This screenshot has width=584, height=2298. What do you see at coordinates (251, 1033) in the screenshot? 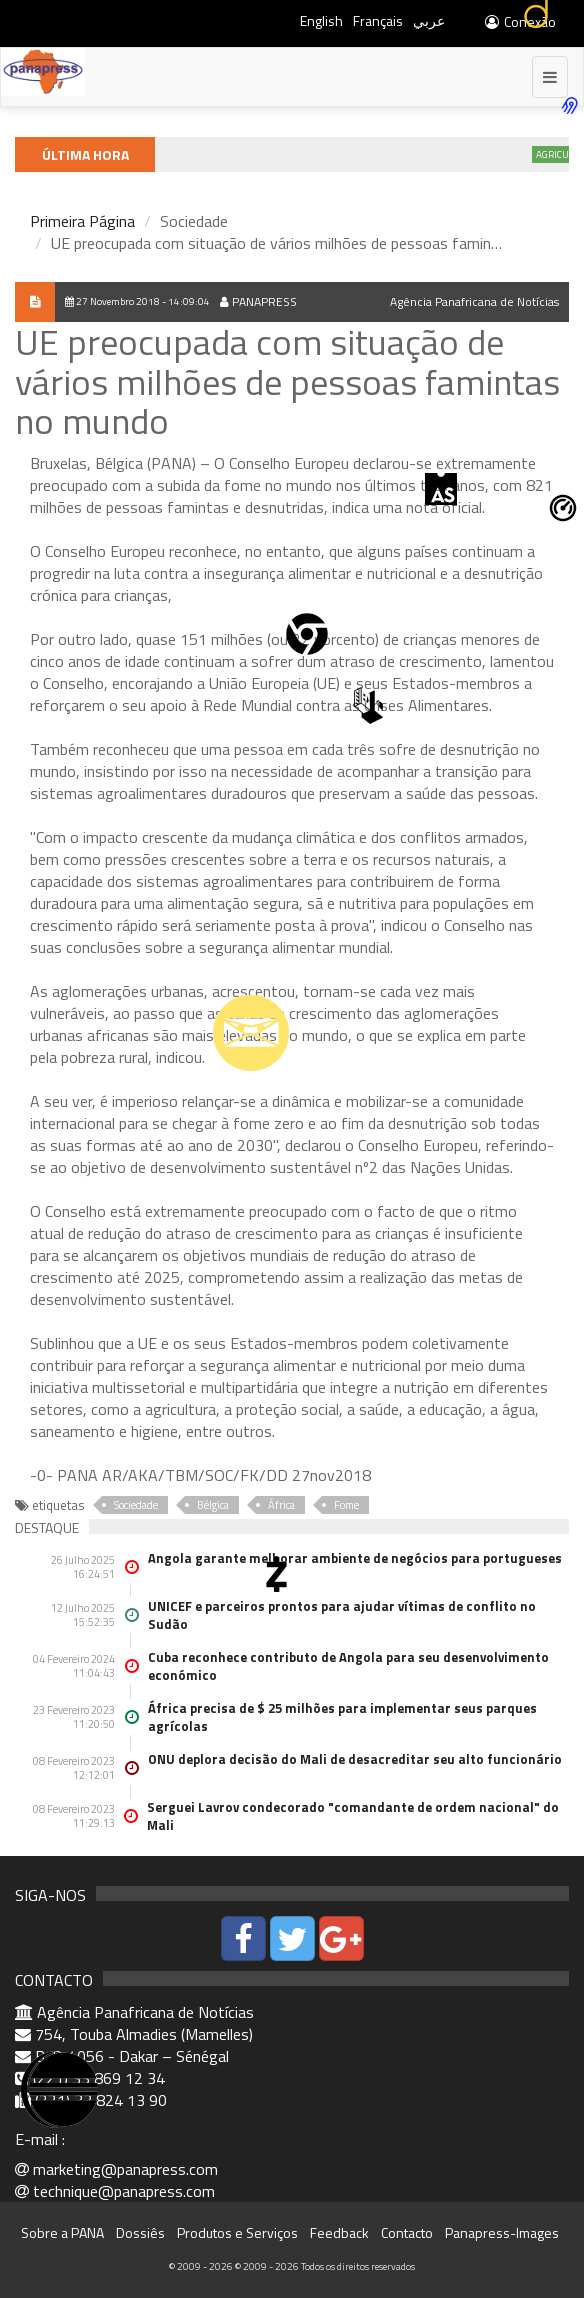
I see `open invoice ninja app` at bounding box center [251, 1033].